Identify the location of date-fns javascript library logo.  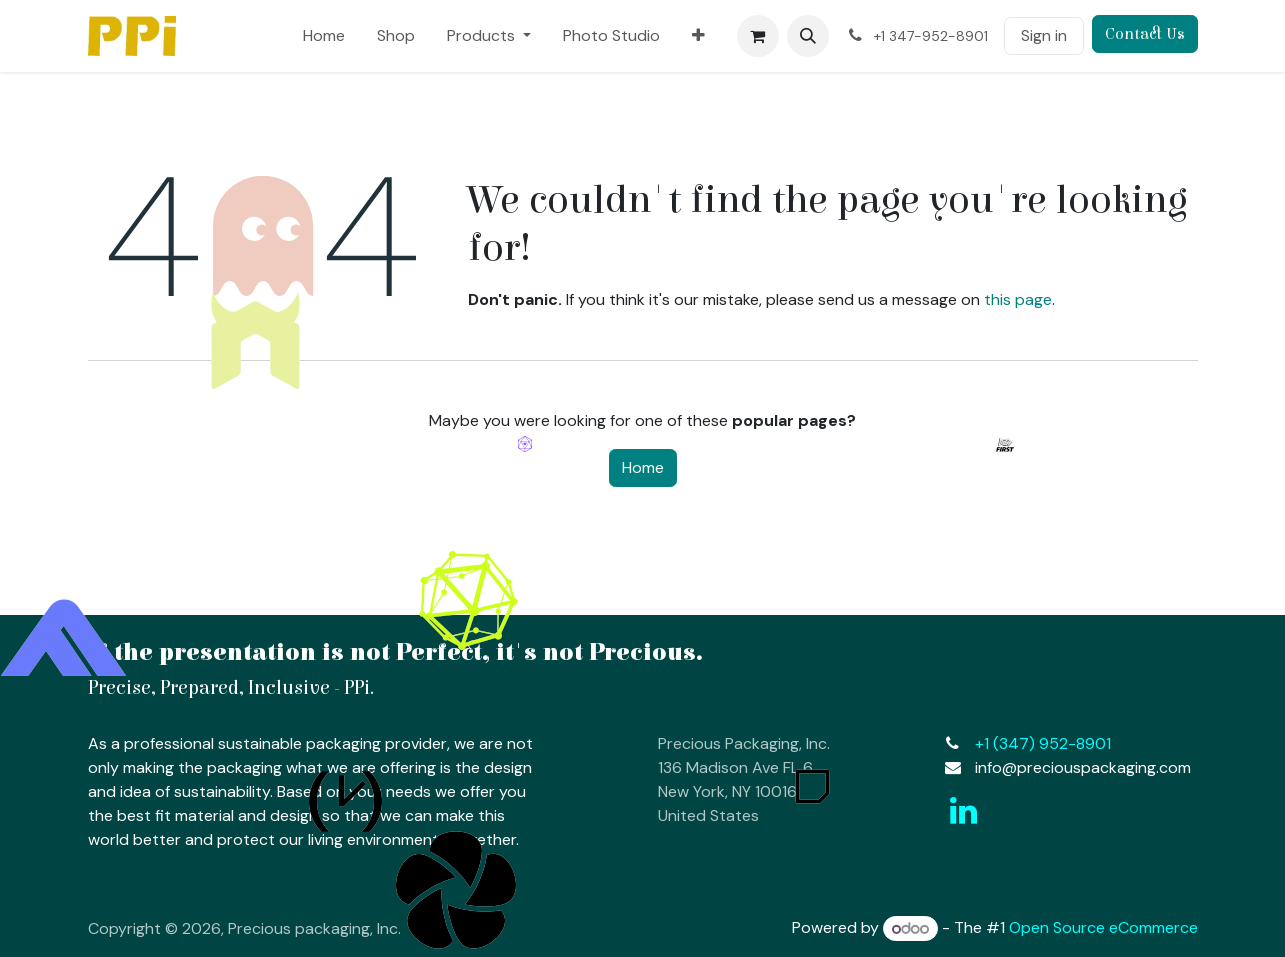
(345, 801).